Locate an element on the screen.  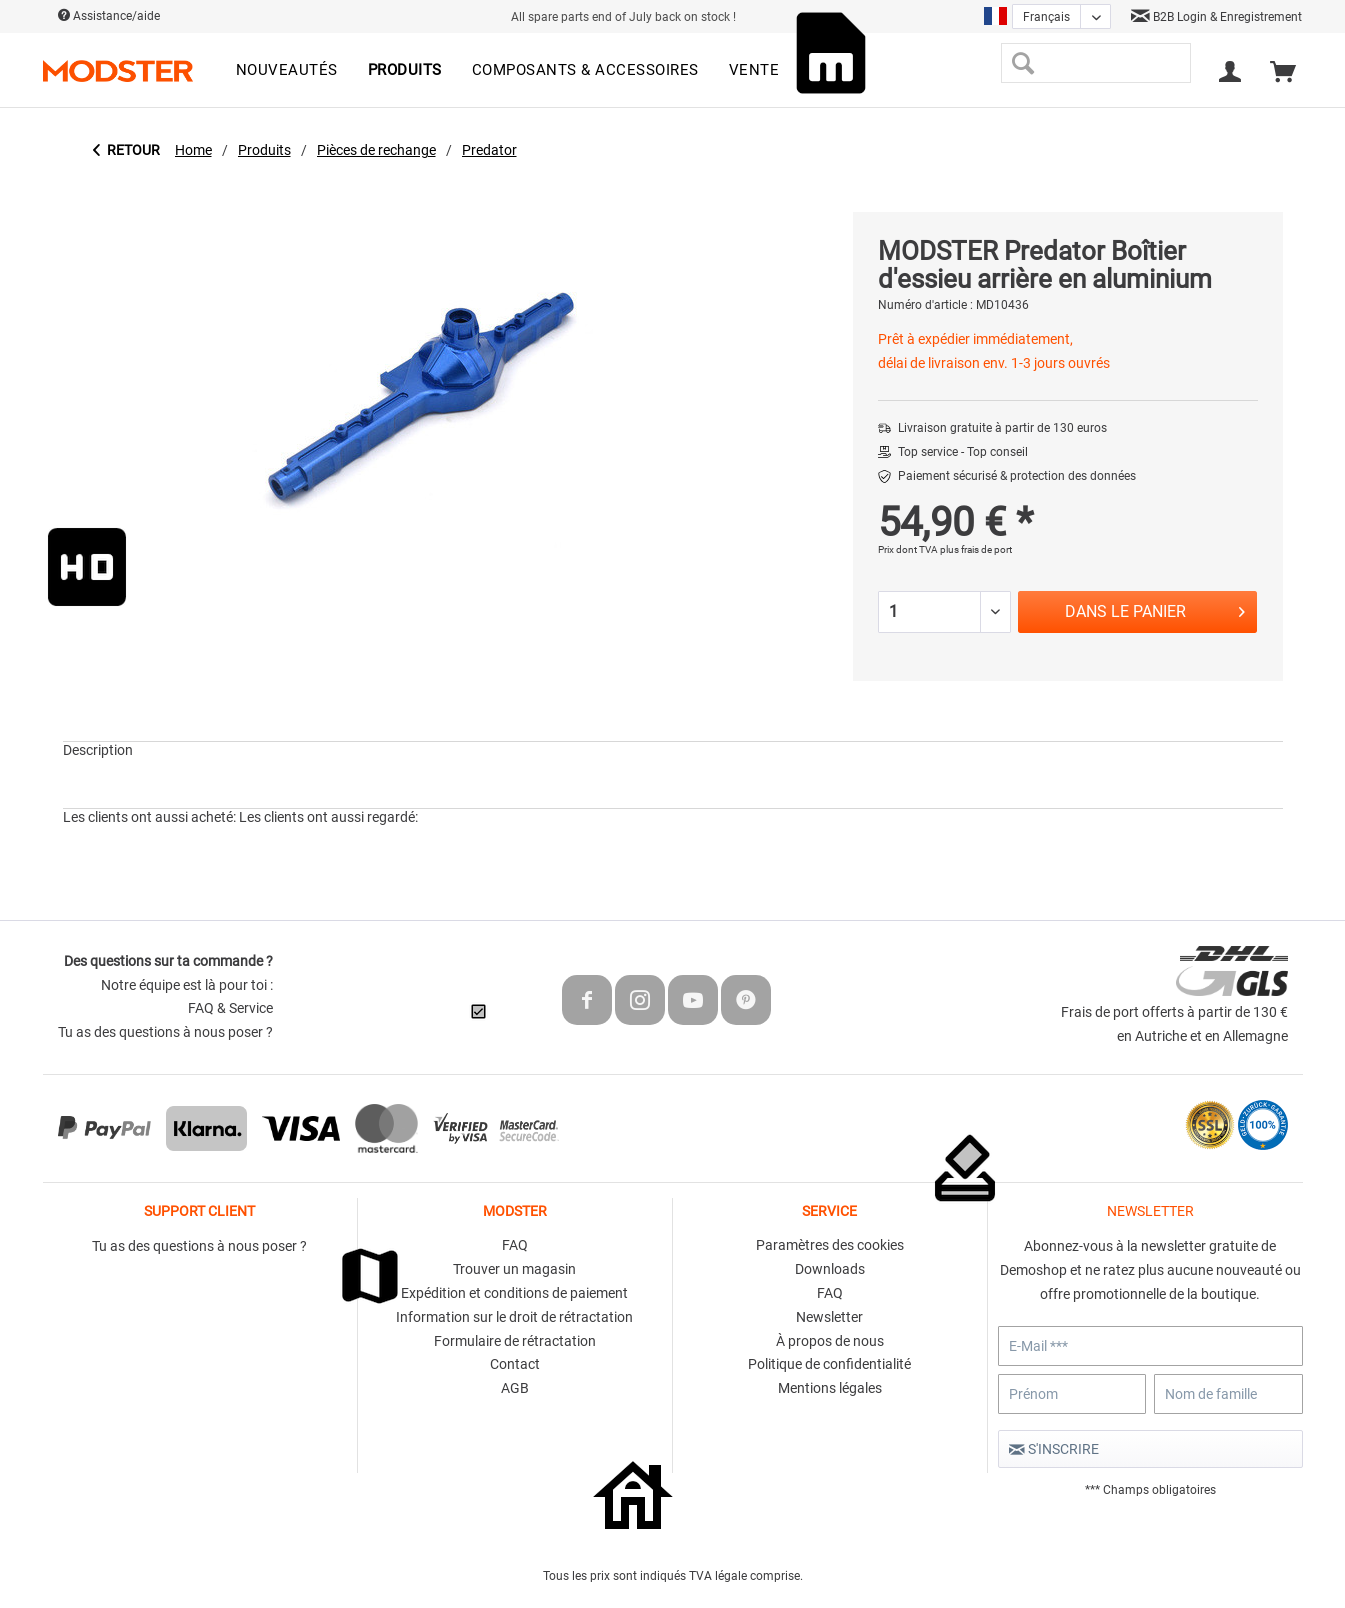
select or confirm an option is located at coordinates (478, 1011).